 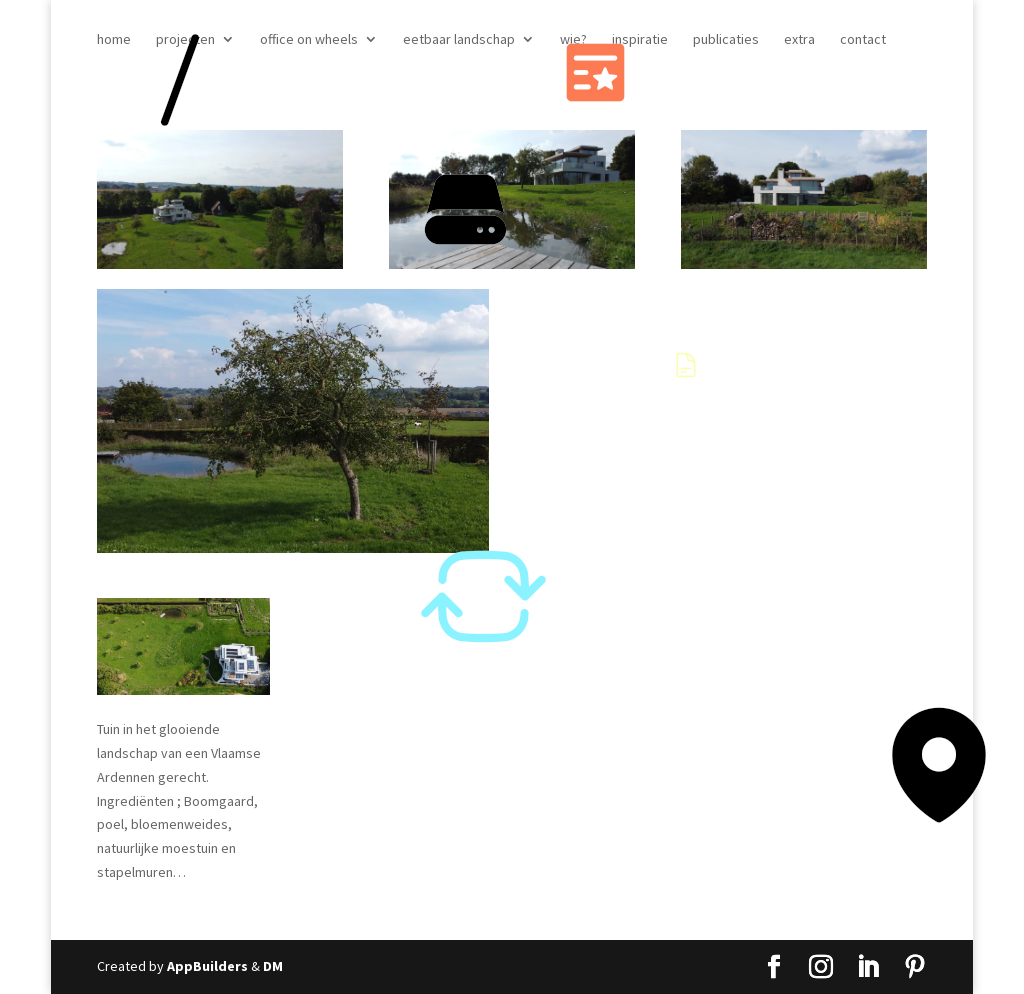 I want to click on view location on map, so click(x=939, y=763).